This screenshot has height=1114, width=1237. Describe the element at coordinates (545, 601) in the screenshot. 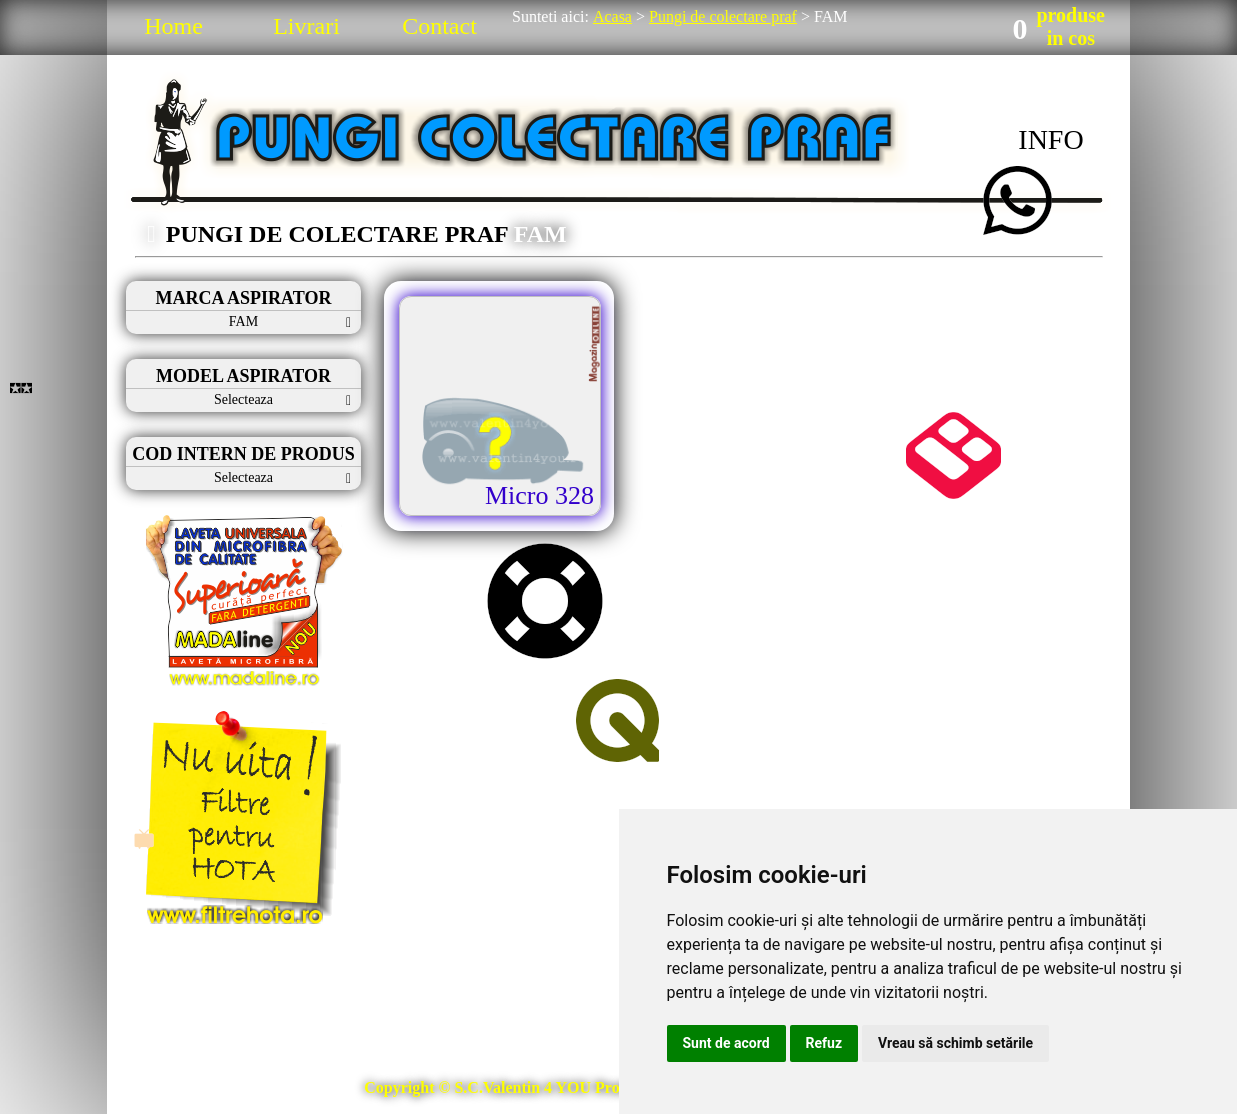

I see `access help or support` at that location.